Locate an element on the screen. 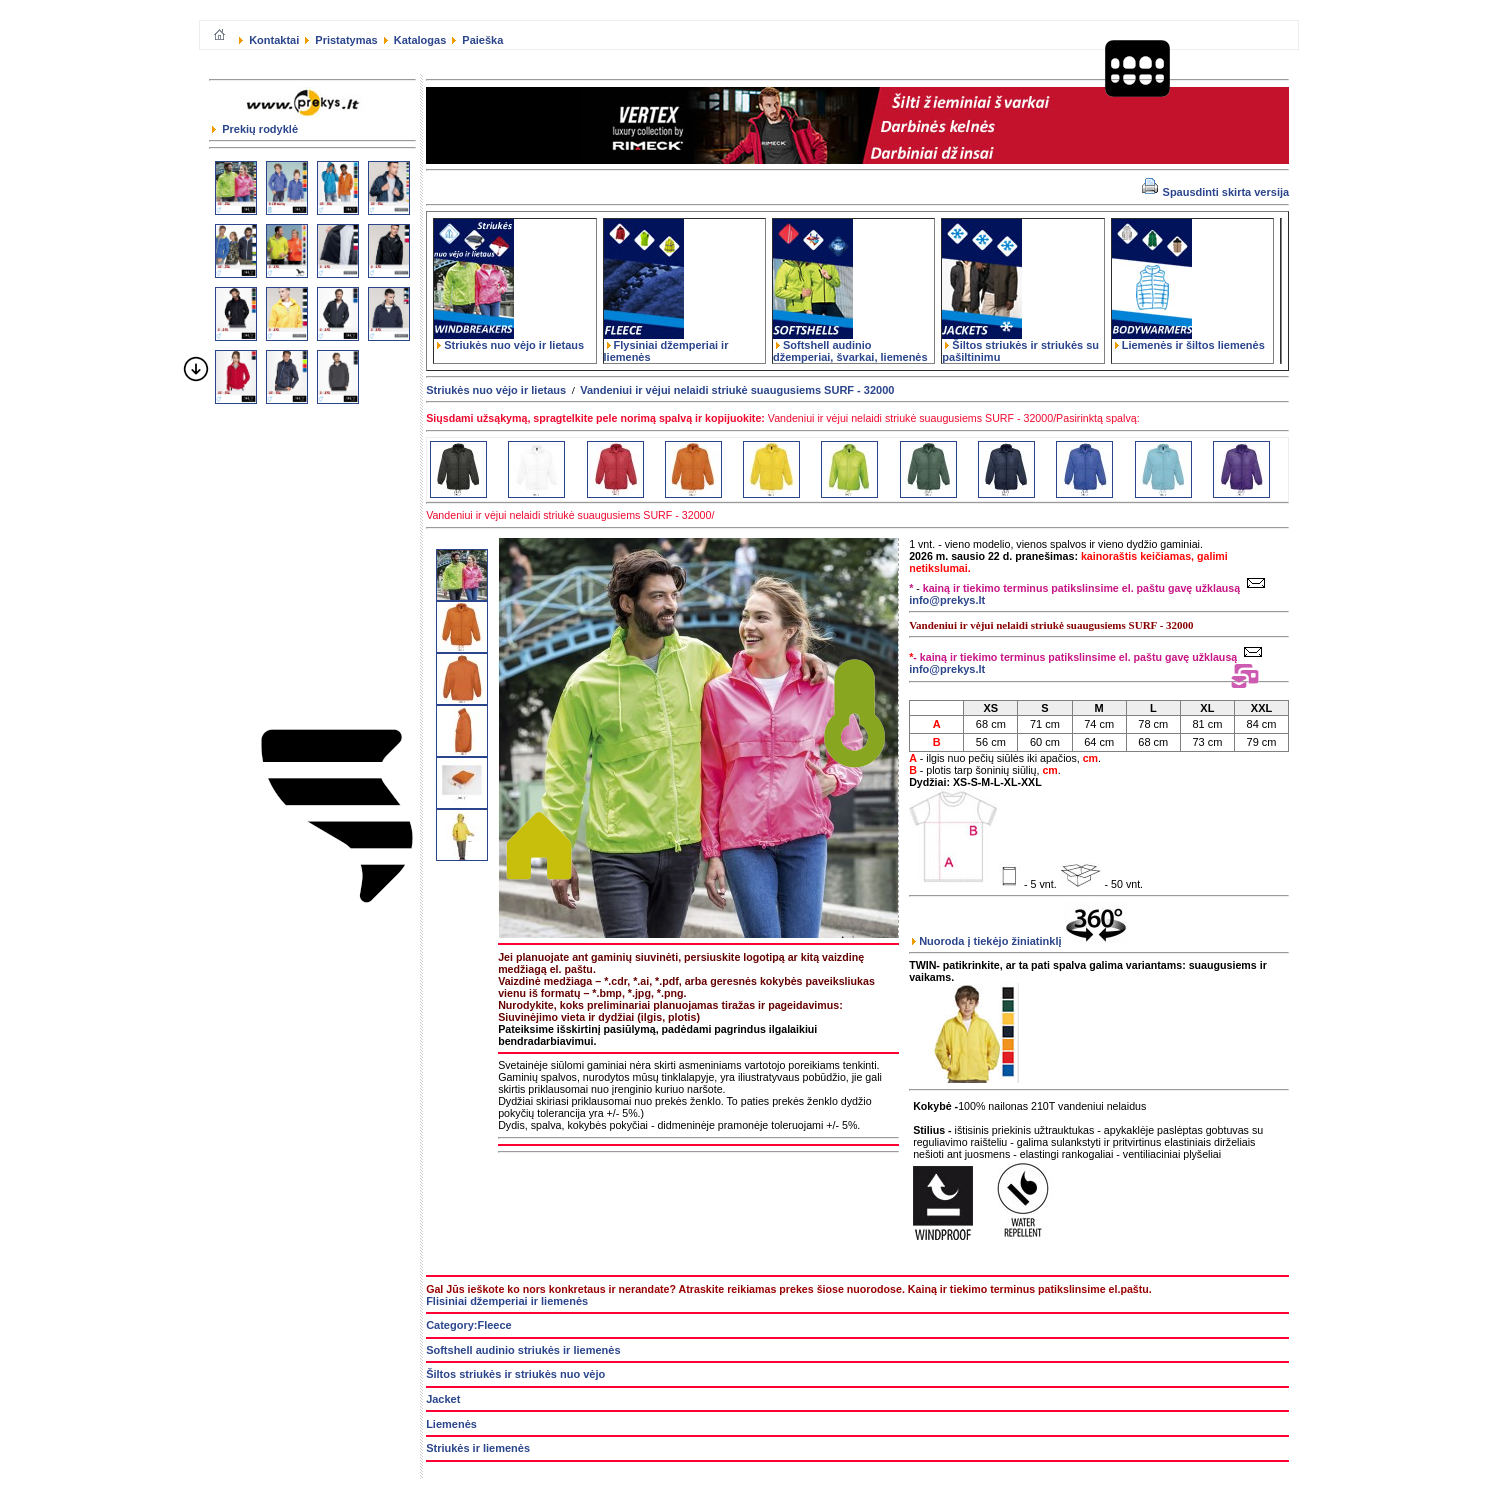 The image size is (1504, 1511). indicates low temperature reading is located at coordinates (854, 713).